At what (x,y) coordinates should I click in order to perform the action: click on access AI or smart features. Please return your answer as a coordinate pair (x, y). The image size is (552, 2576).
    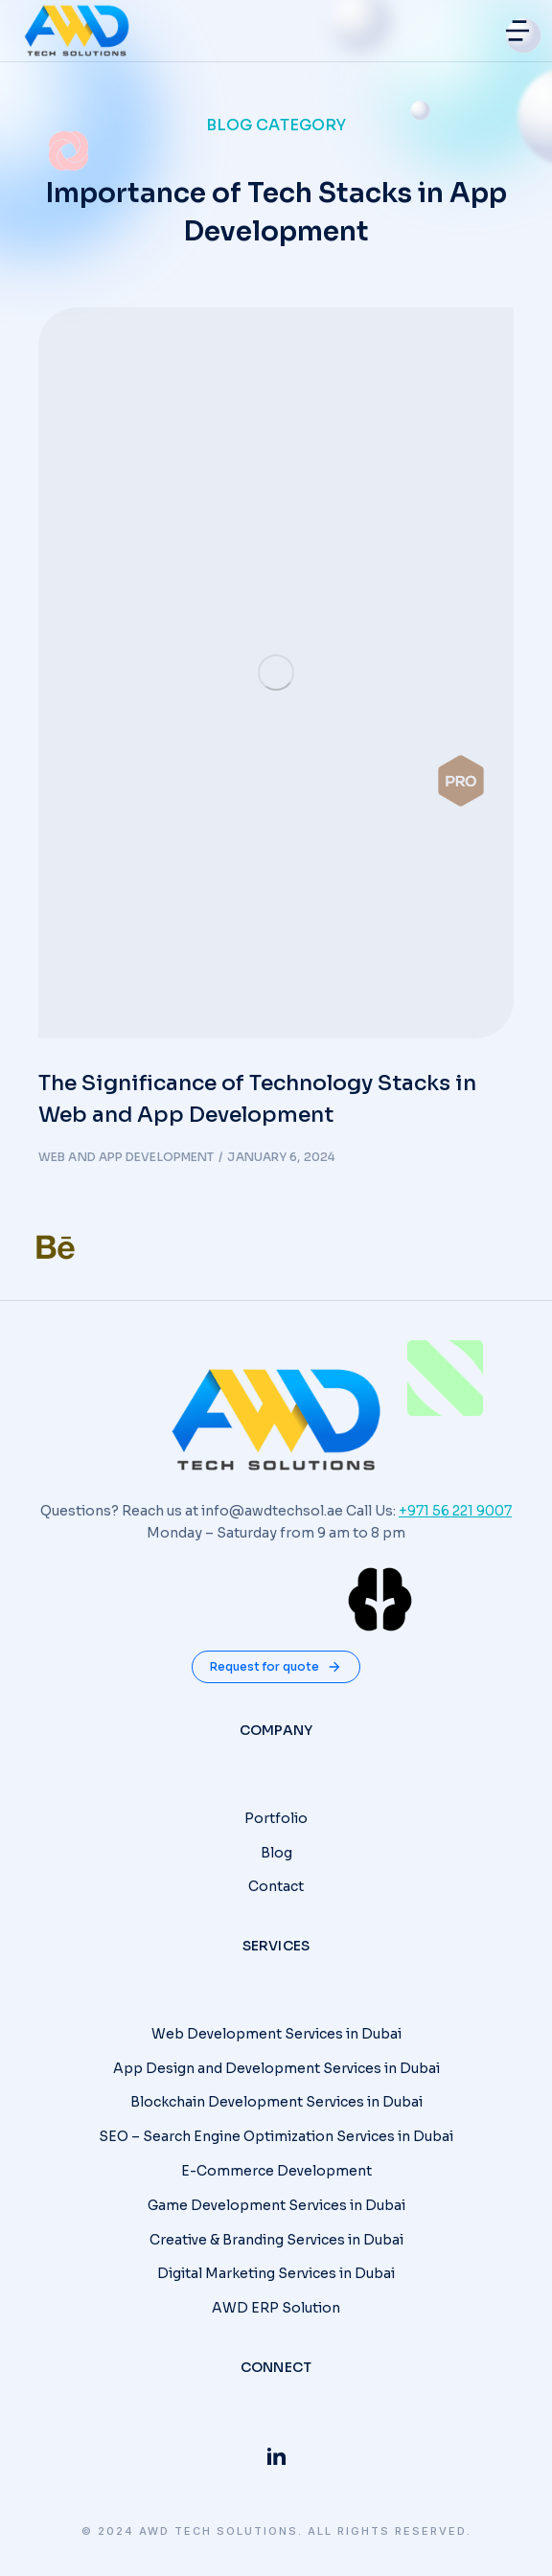
    Looking at the image, I should click on (380, 1599).